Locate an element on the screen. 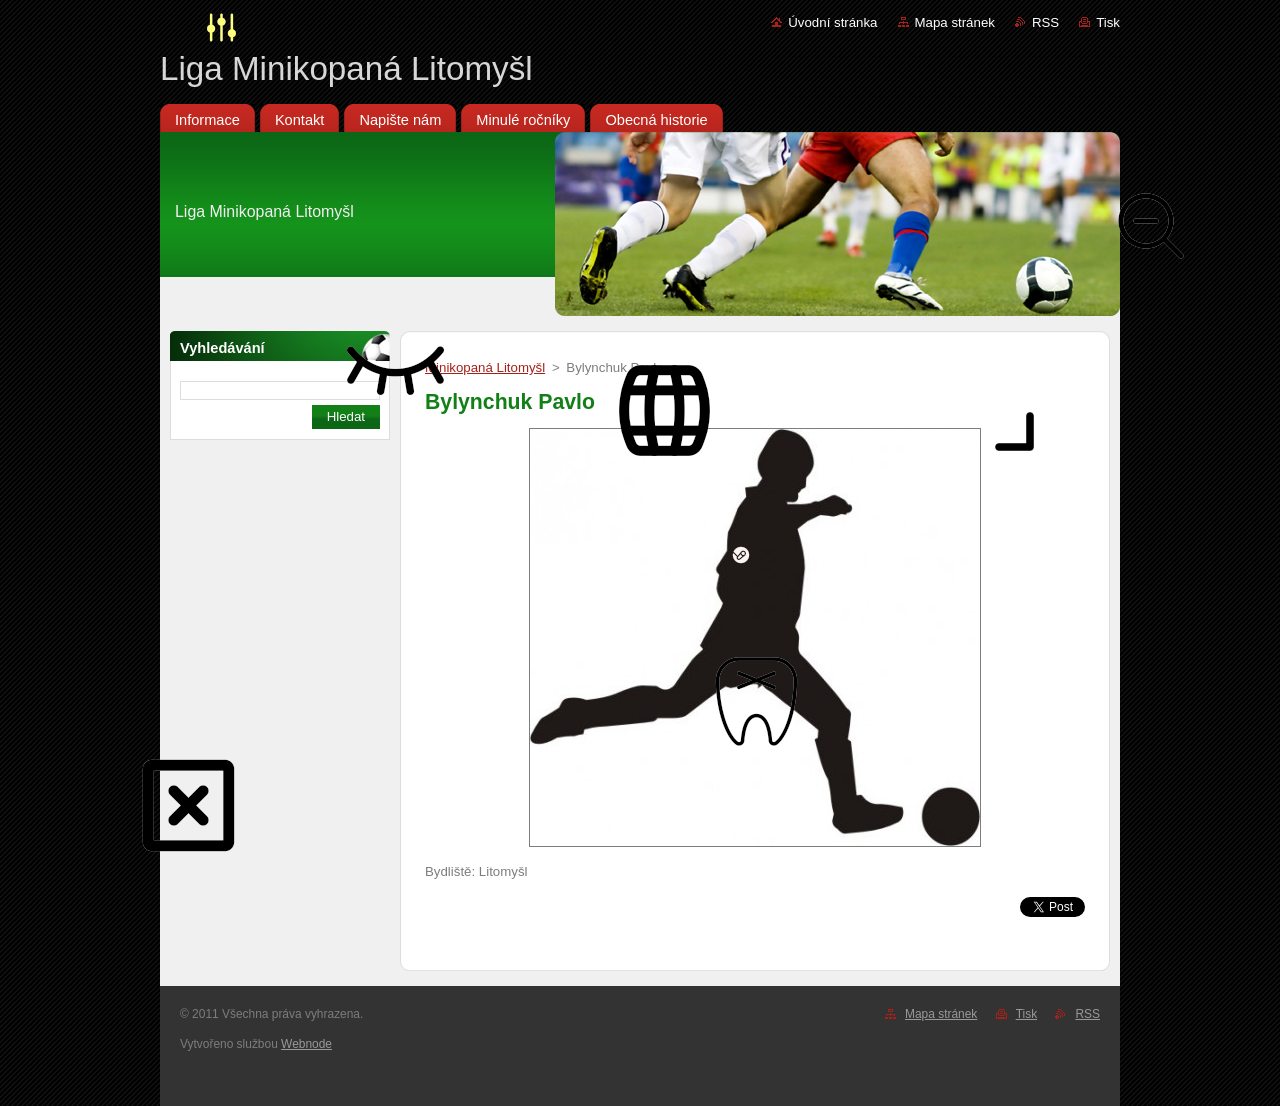 Image resolution: width=1280 pixels, height=1106 pixels. close or dismiss a modal window is located at coordinates (188, 805).